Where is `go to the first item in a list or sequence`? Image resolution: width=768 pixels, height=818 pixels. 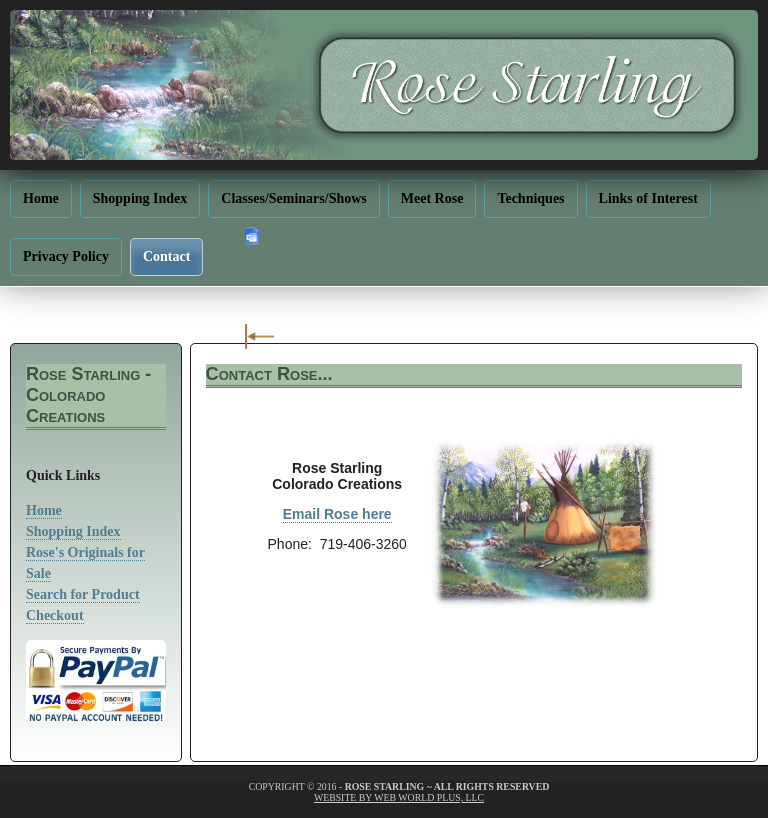
go to the first item in a list or sequence is located at coordinates (259, 336).